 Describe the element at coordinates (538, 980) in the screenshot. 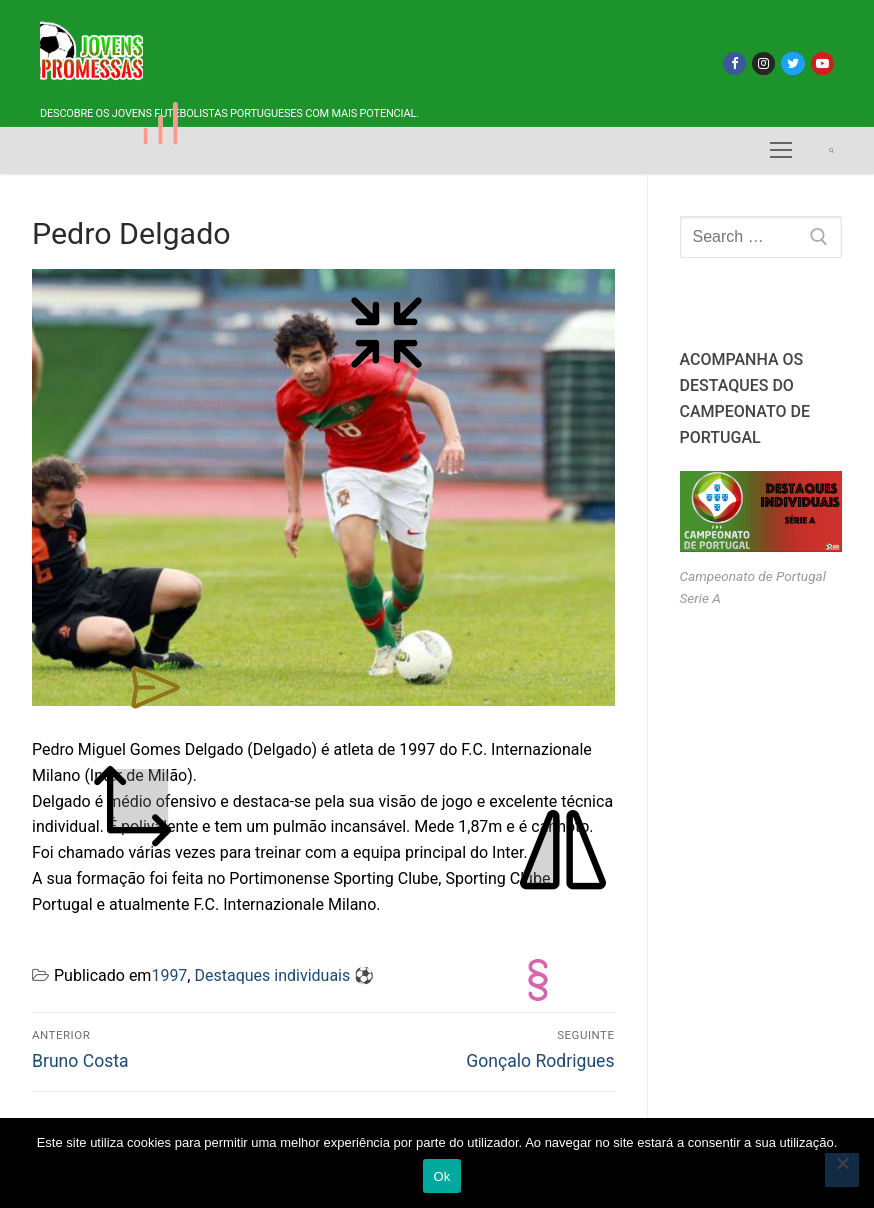

I see `indicates a section break or divider in a document` at that location.